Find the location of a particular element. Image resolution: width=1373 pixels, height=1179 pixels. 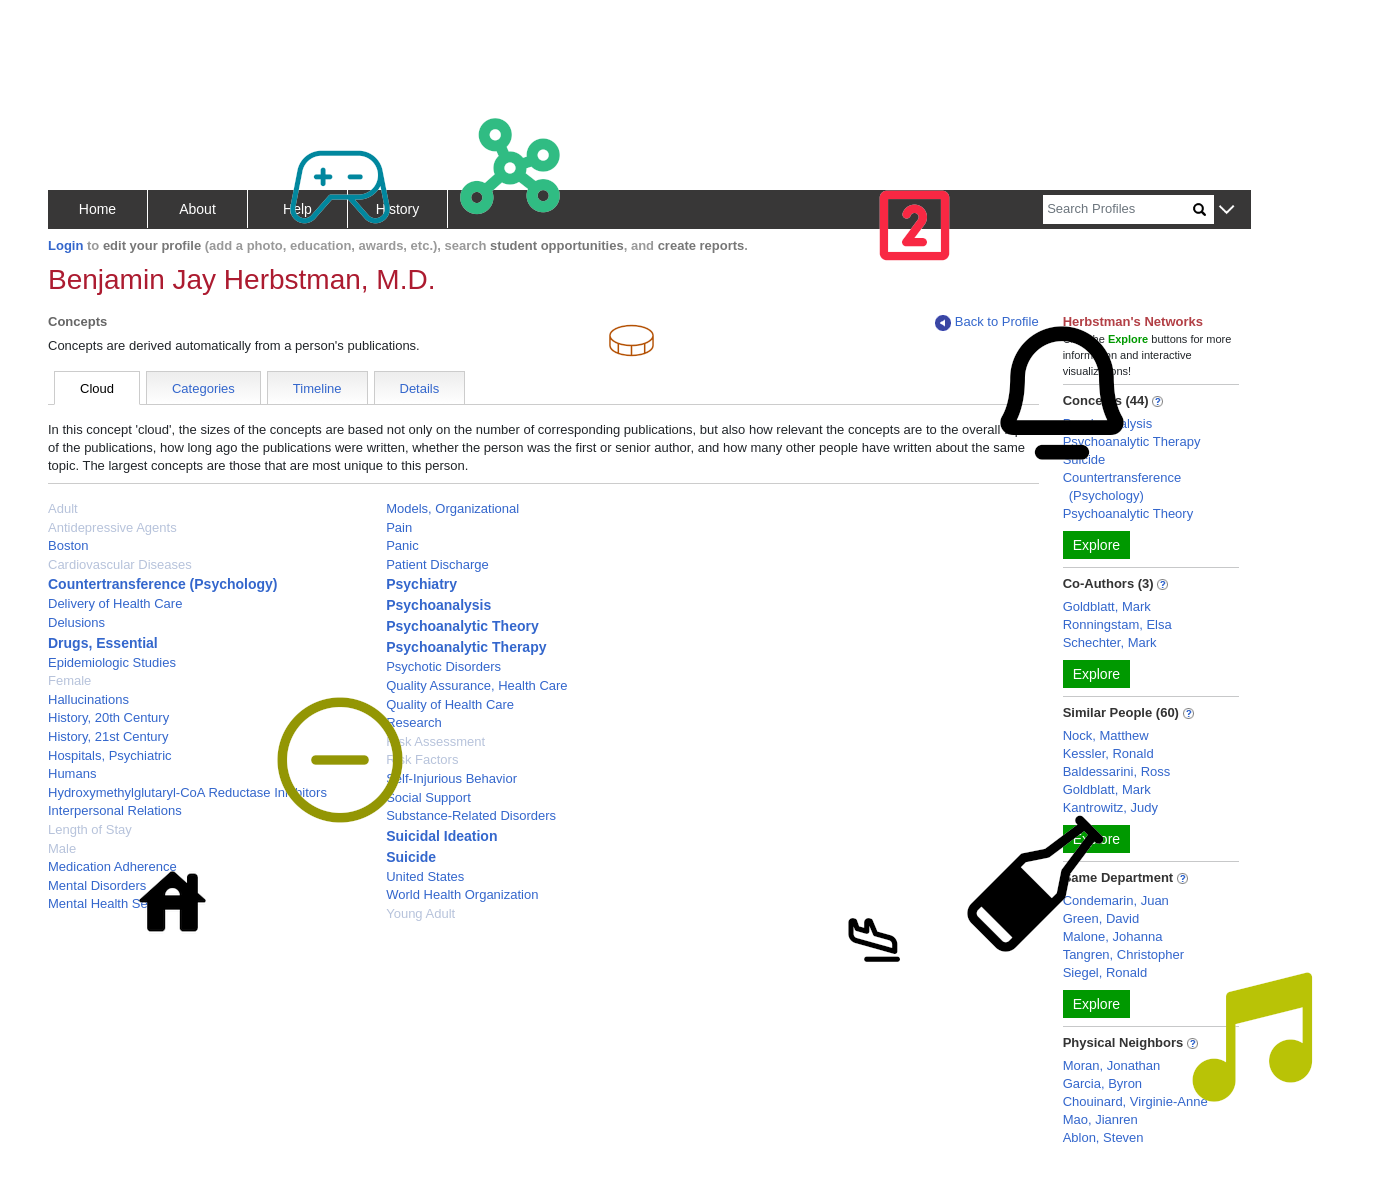

view notifications is located at coordinates (1062, 393).